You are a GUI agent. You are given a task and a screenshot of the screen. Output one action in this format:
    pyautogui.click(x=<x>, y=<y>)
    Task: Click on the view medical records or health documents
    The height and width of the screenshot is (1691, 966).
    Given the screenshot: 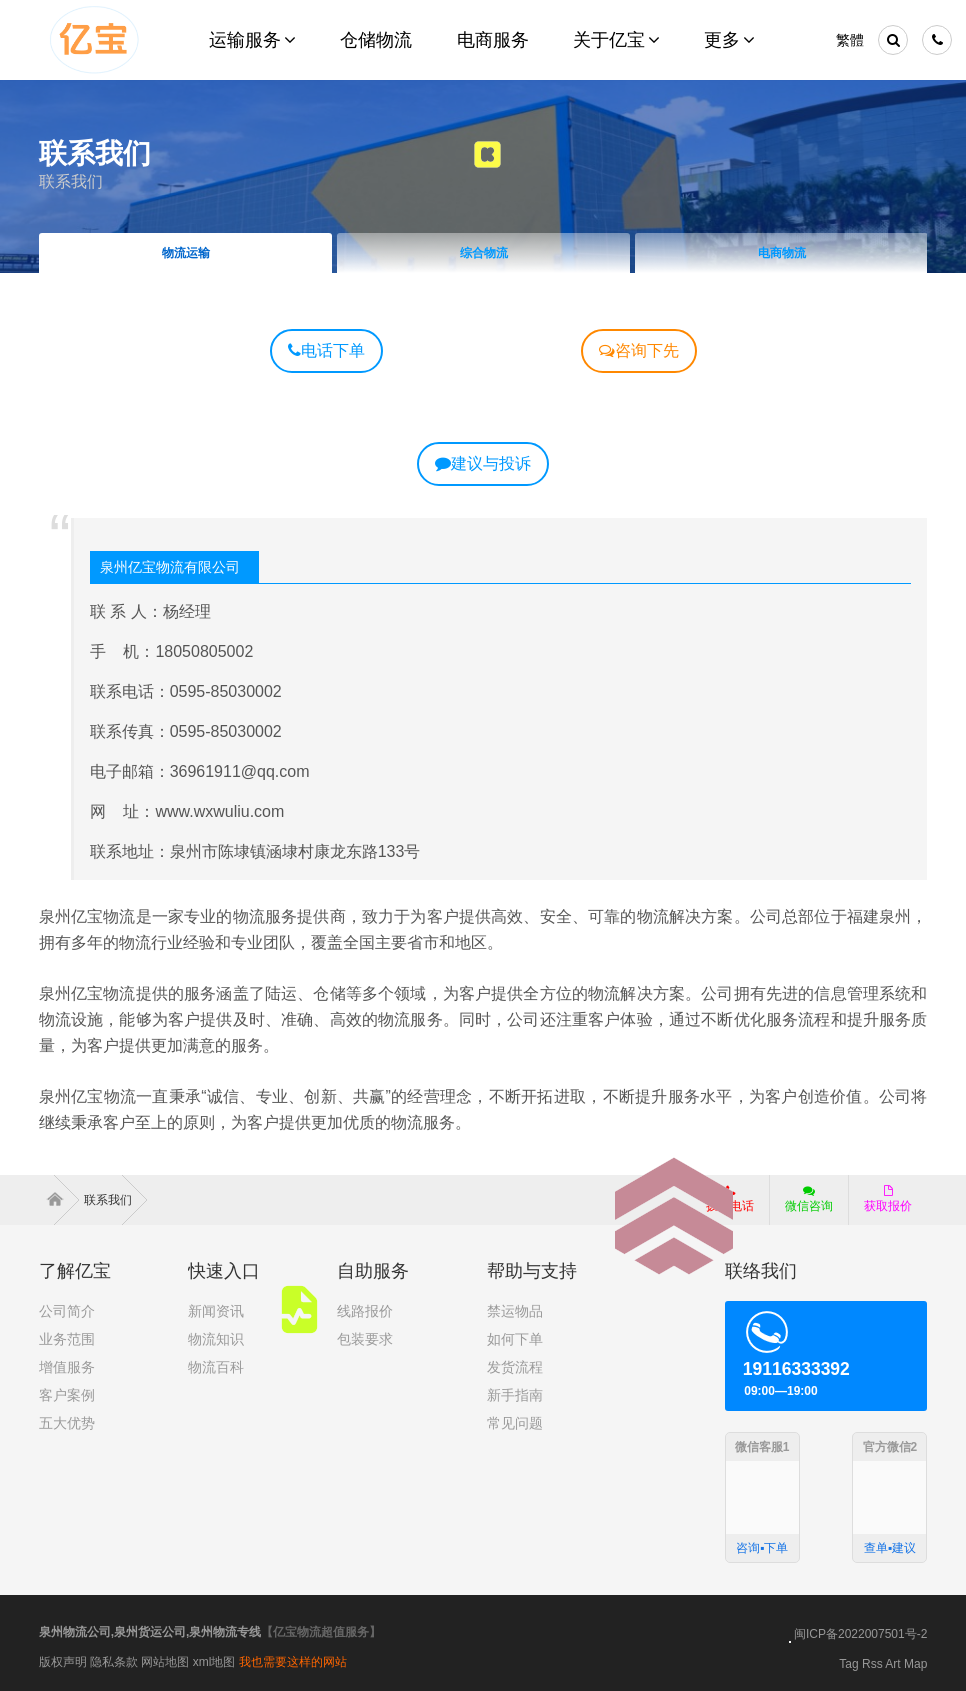 What is the action you would take?
    pyautogui.click(x=299, y=1309)
    